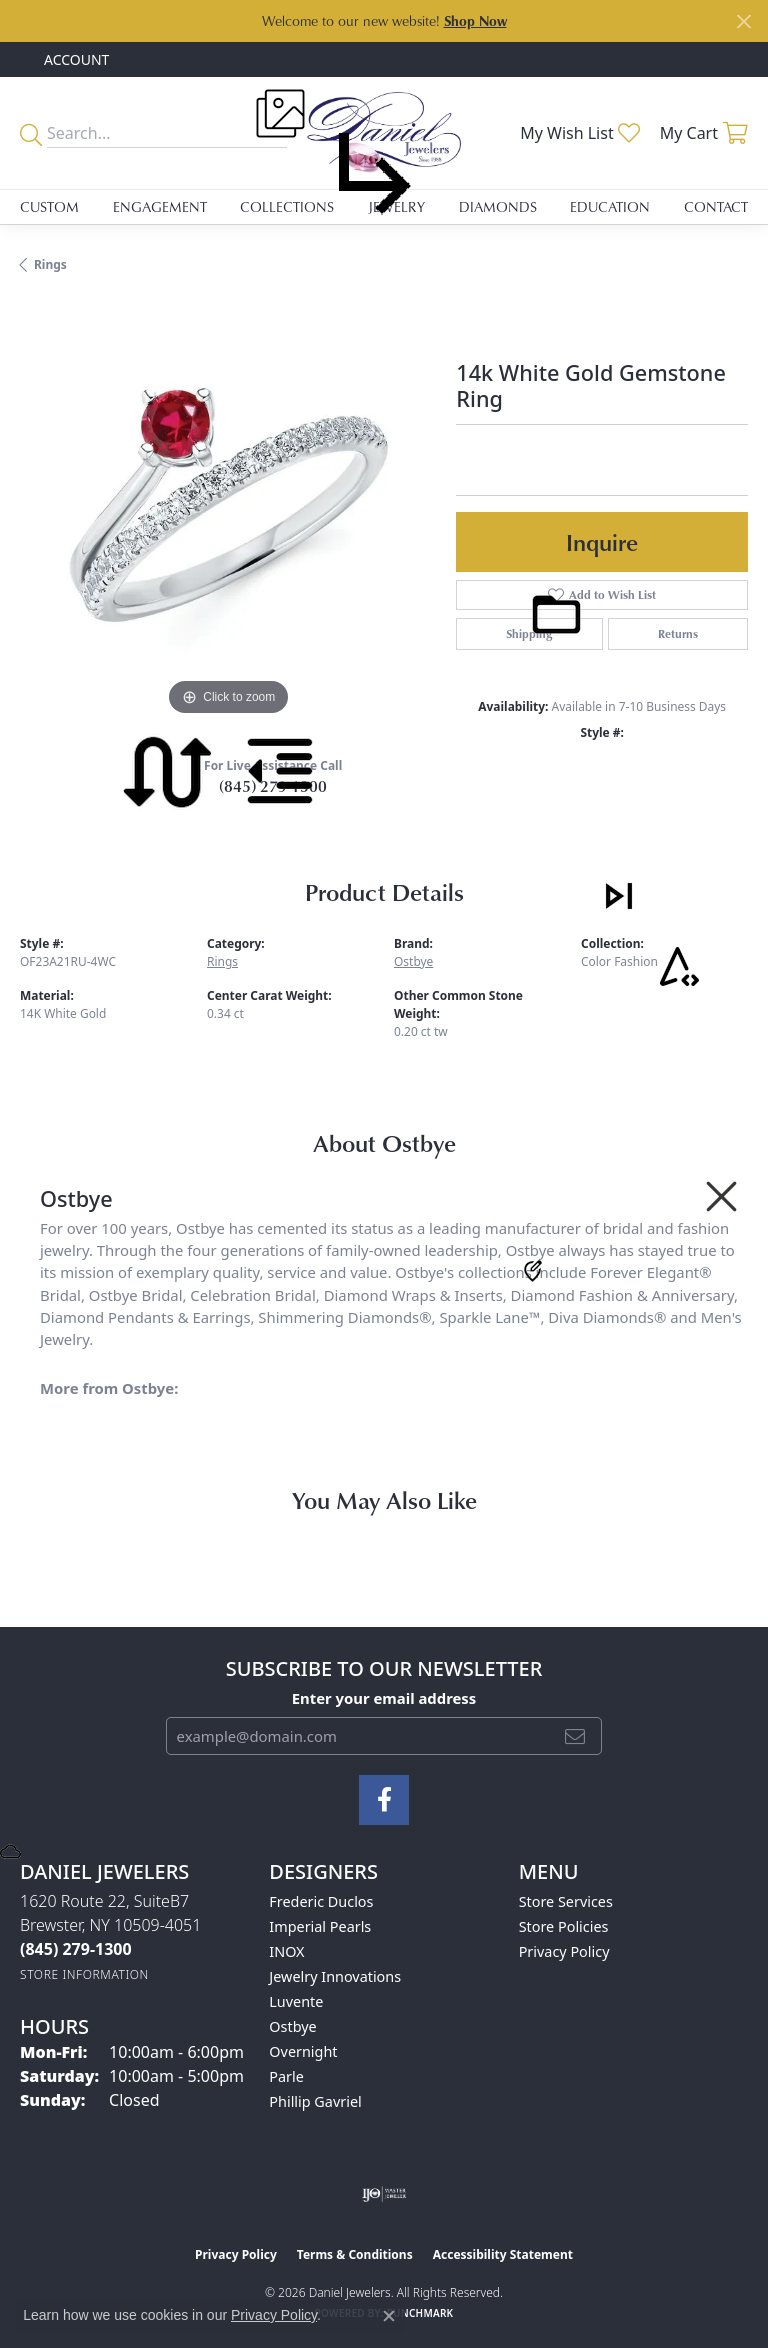 The height and width of the screenshot is (2348, 768). What do you see at coordinates (532, 1271) in the screenshot?
I see `edit a saved location` at bounding box center [532, 1271].